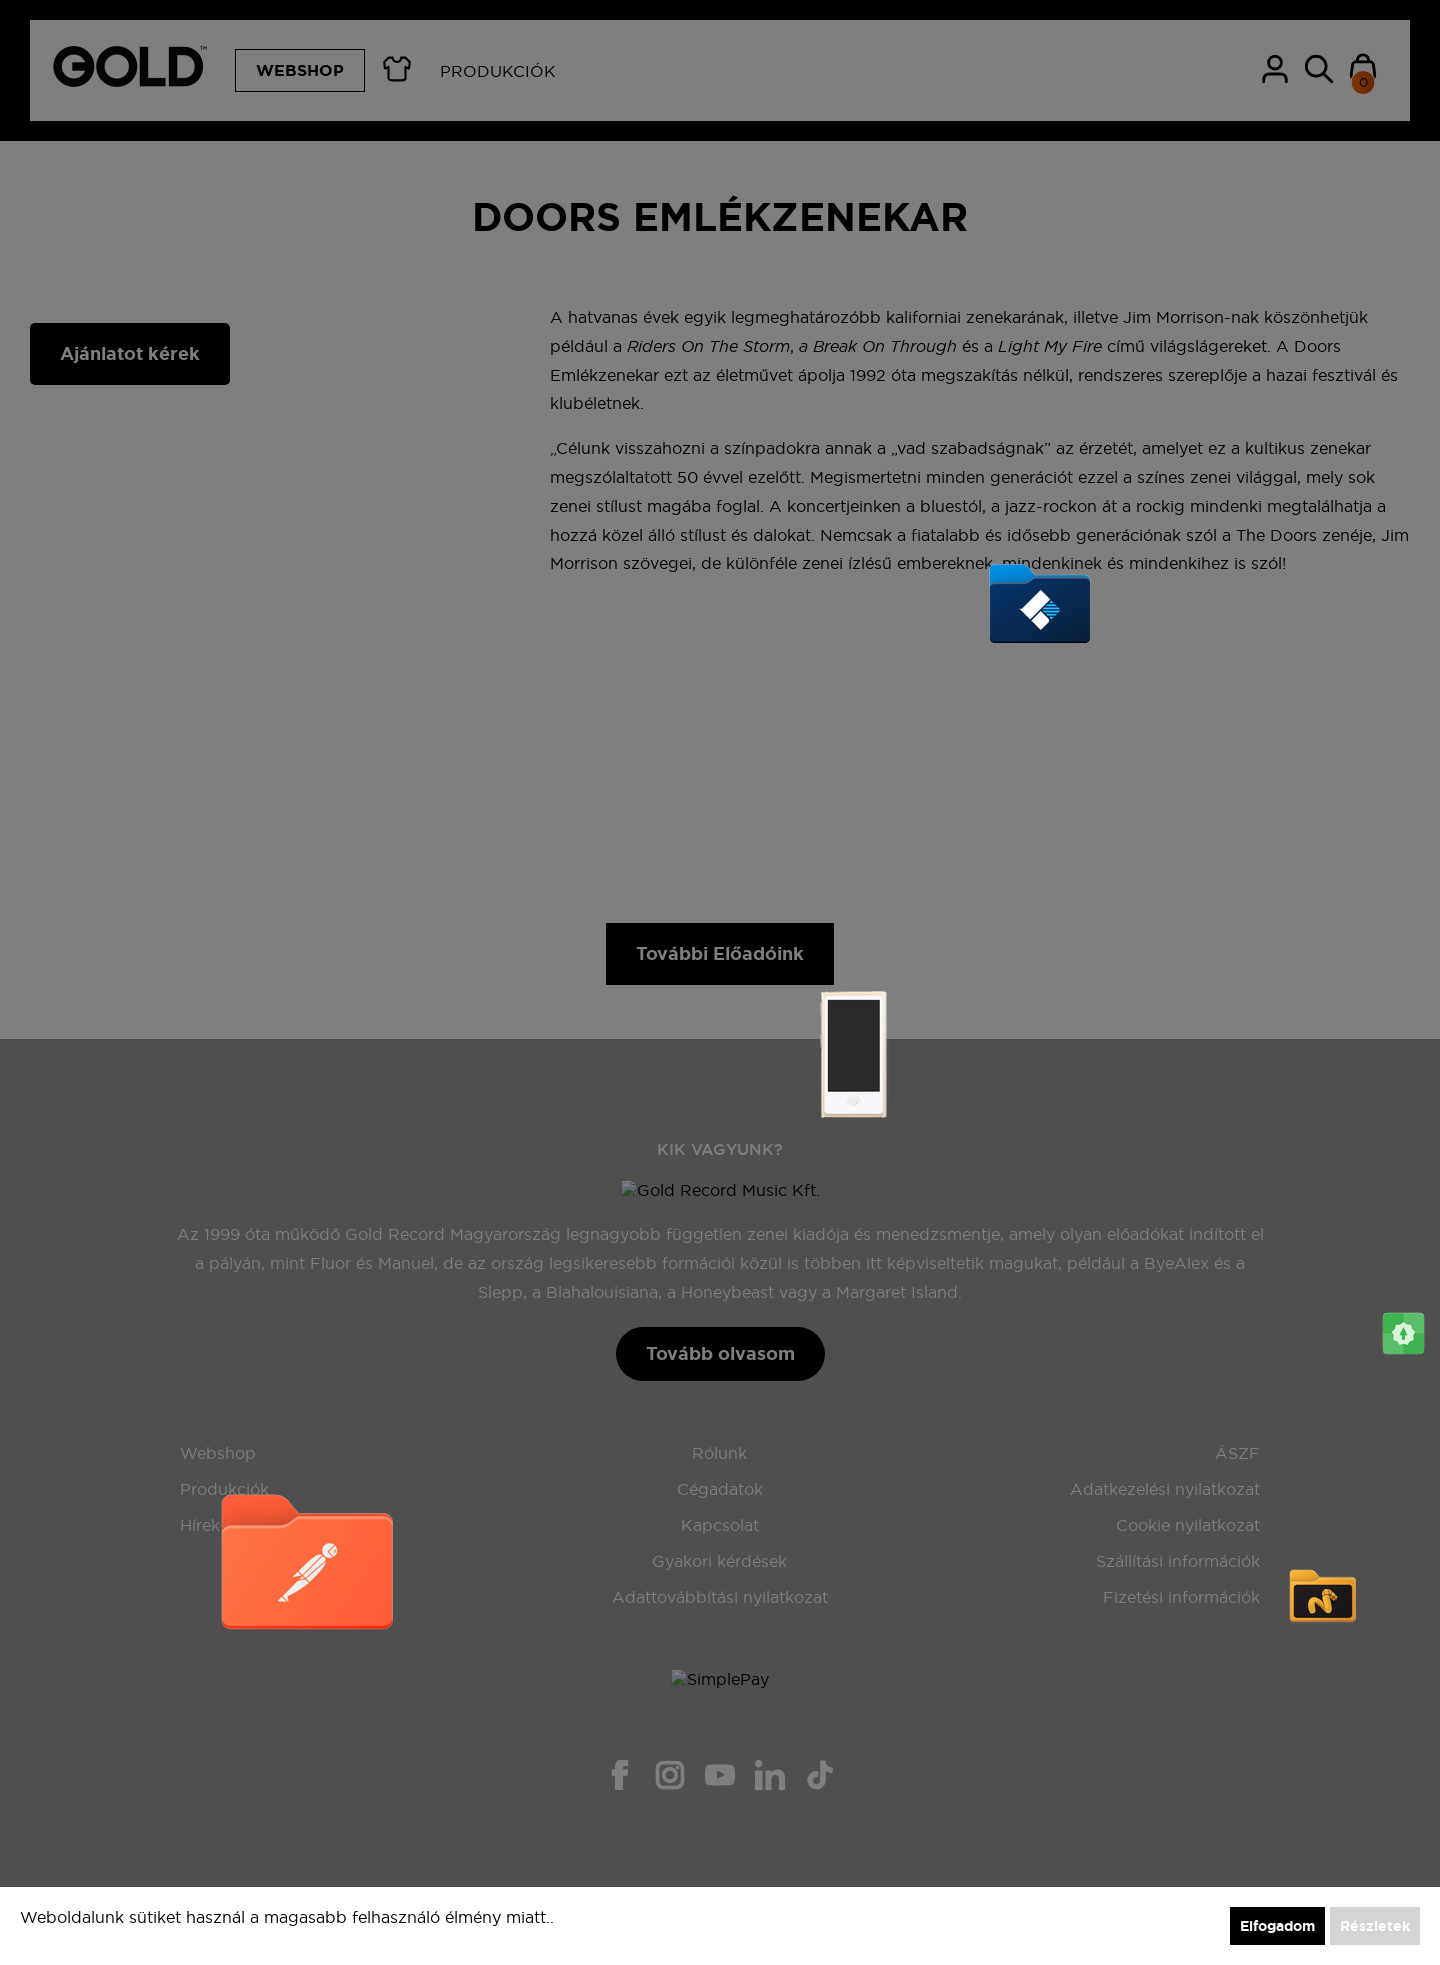  I want to click on open the Modo 3D modeling application folder, so click(1322, 1597).